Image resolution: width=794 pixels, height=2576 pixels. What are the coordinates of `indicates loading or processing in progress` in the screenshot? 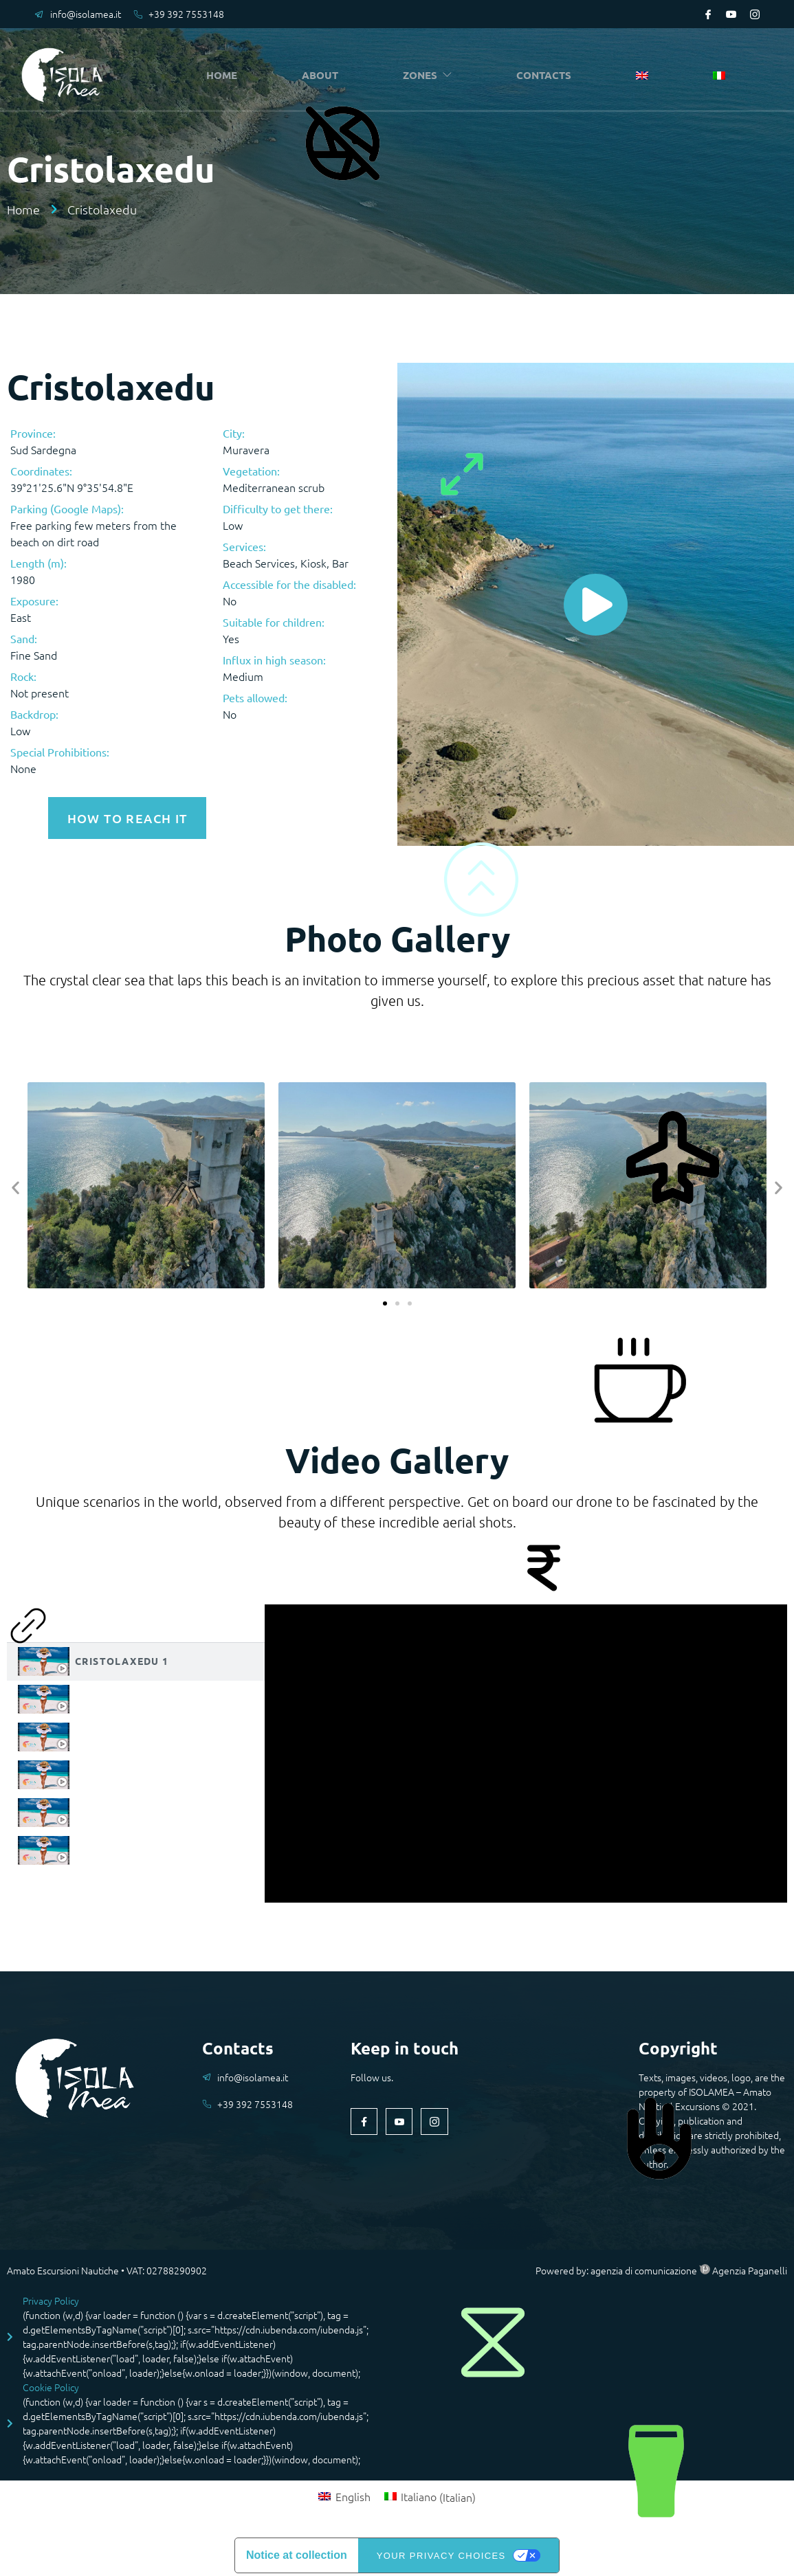 It's located at (493, 2342).